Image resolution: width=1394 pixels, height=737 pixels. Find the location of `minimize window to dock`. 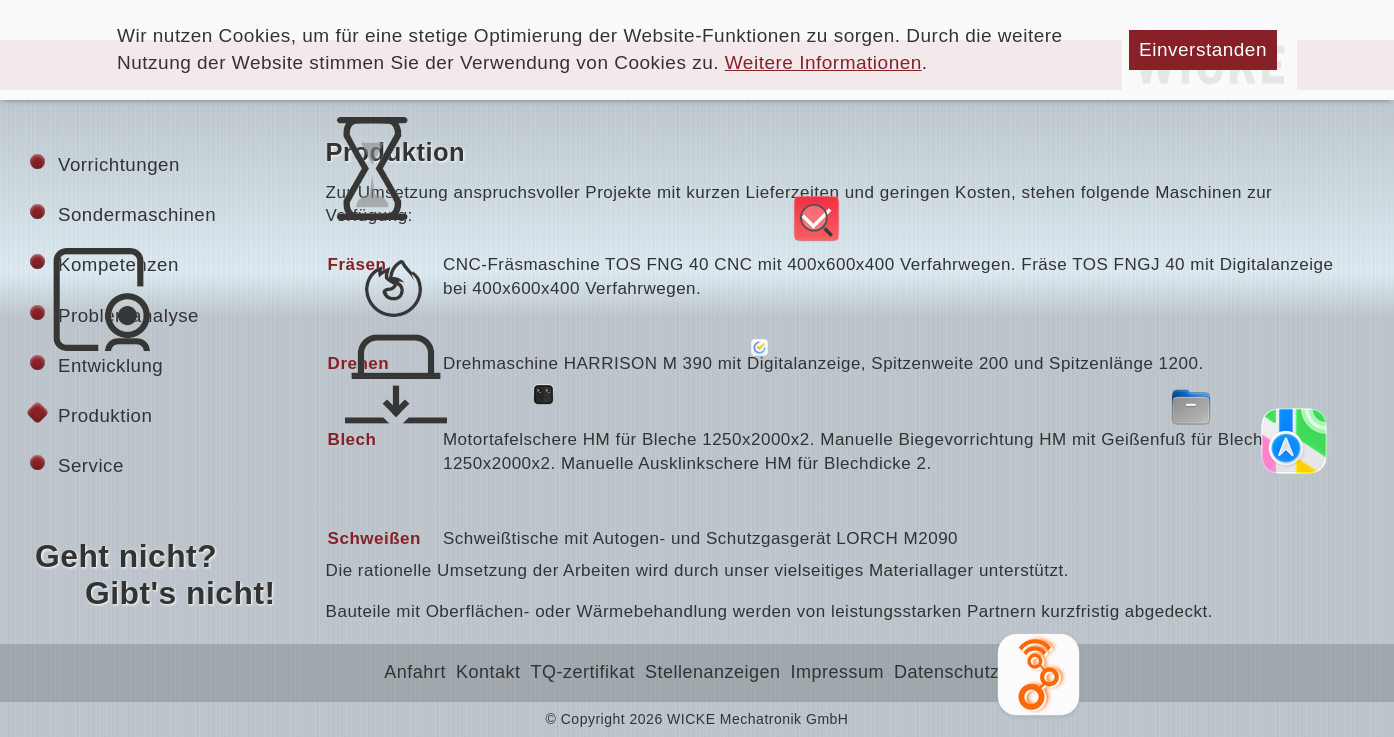

minimize window to dock is located at coordinates (396, 379).